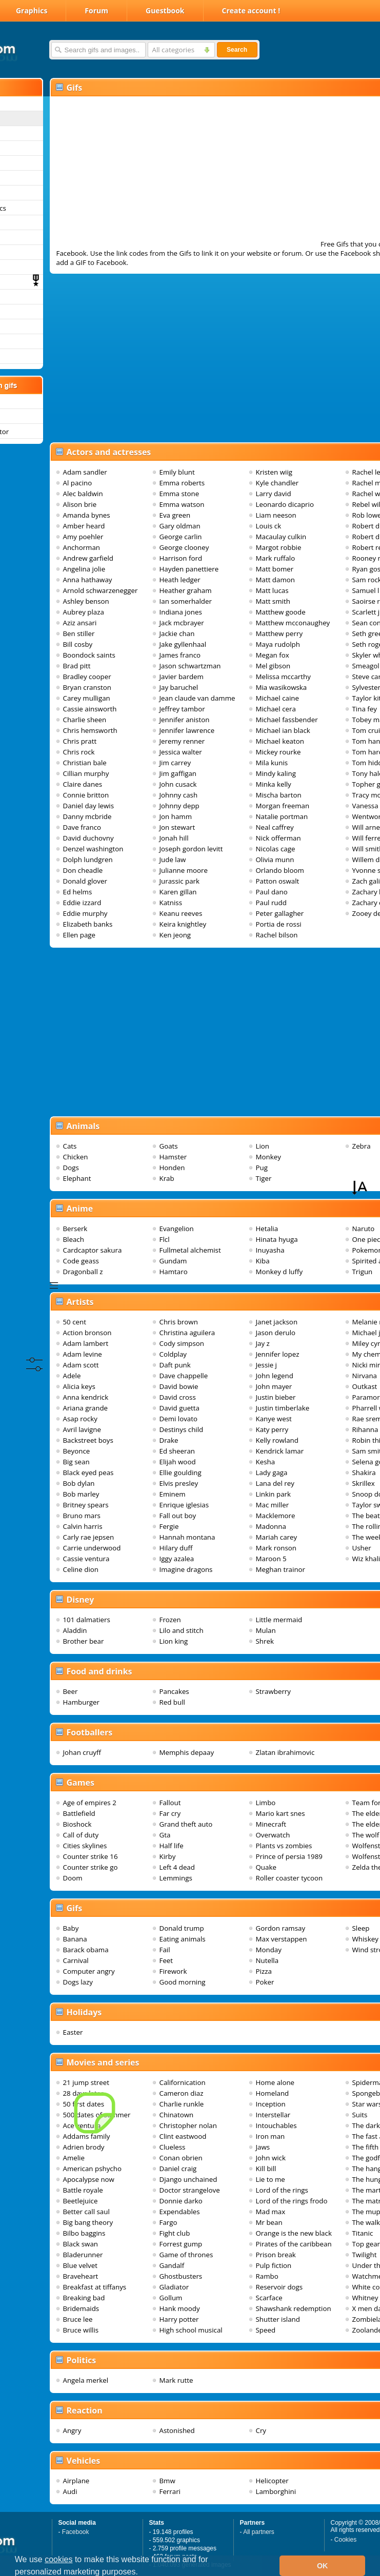 This screenshot has height=2576, width=380. I want to click on open navigation menu, so click(54, 1285).